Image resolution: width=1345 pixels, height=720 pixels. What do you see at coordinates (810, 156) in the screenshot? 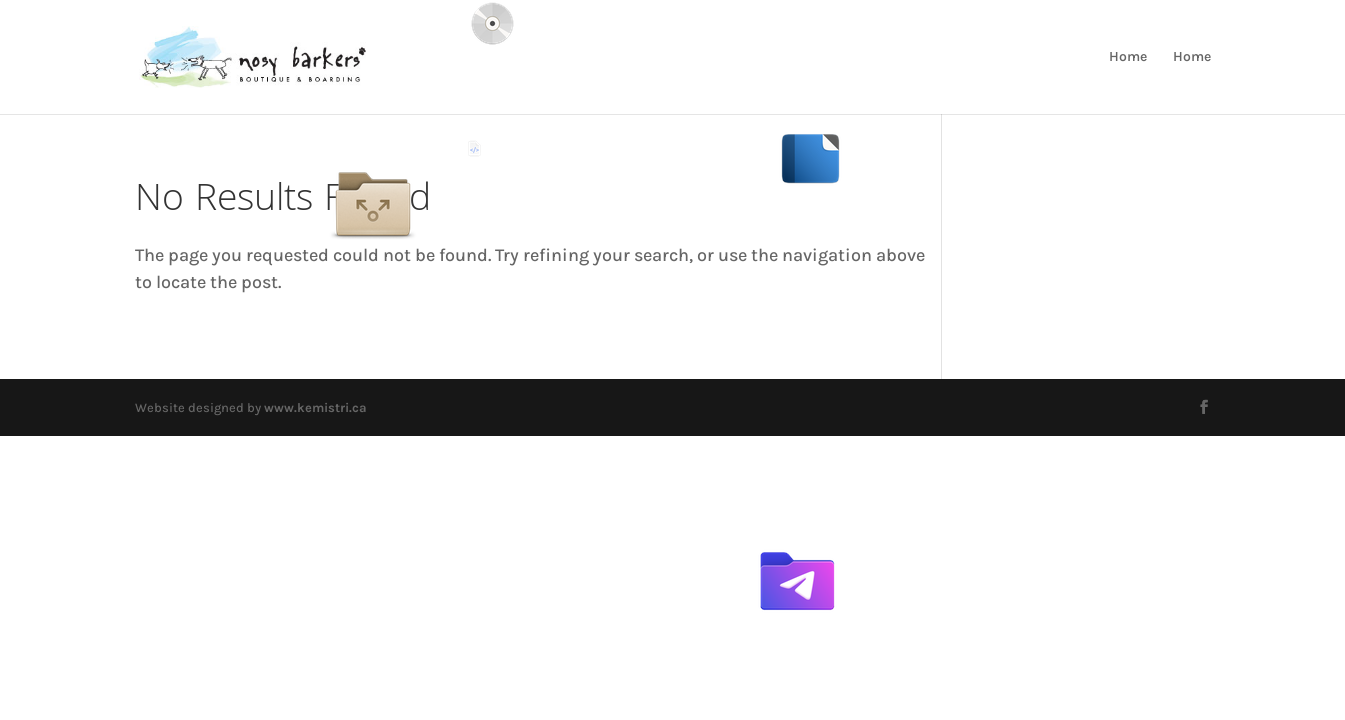
I see `change desktop wallpaper settings` at bounding box center [810, 156].